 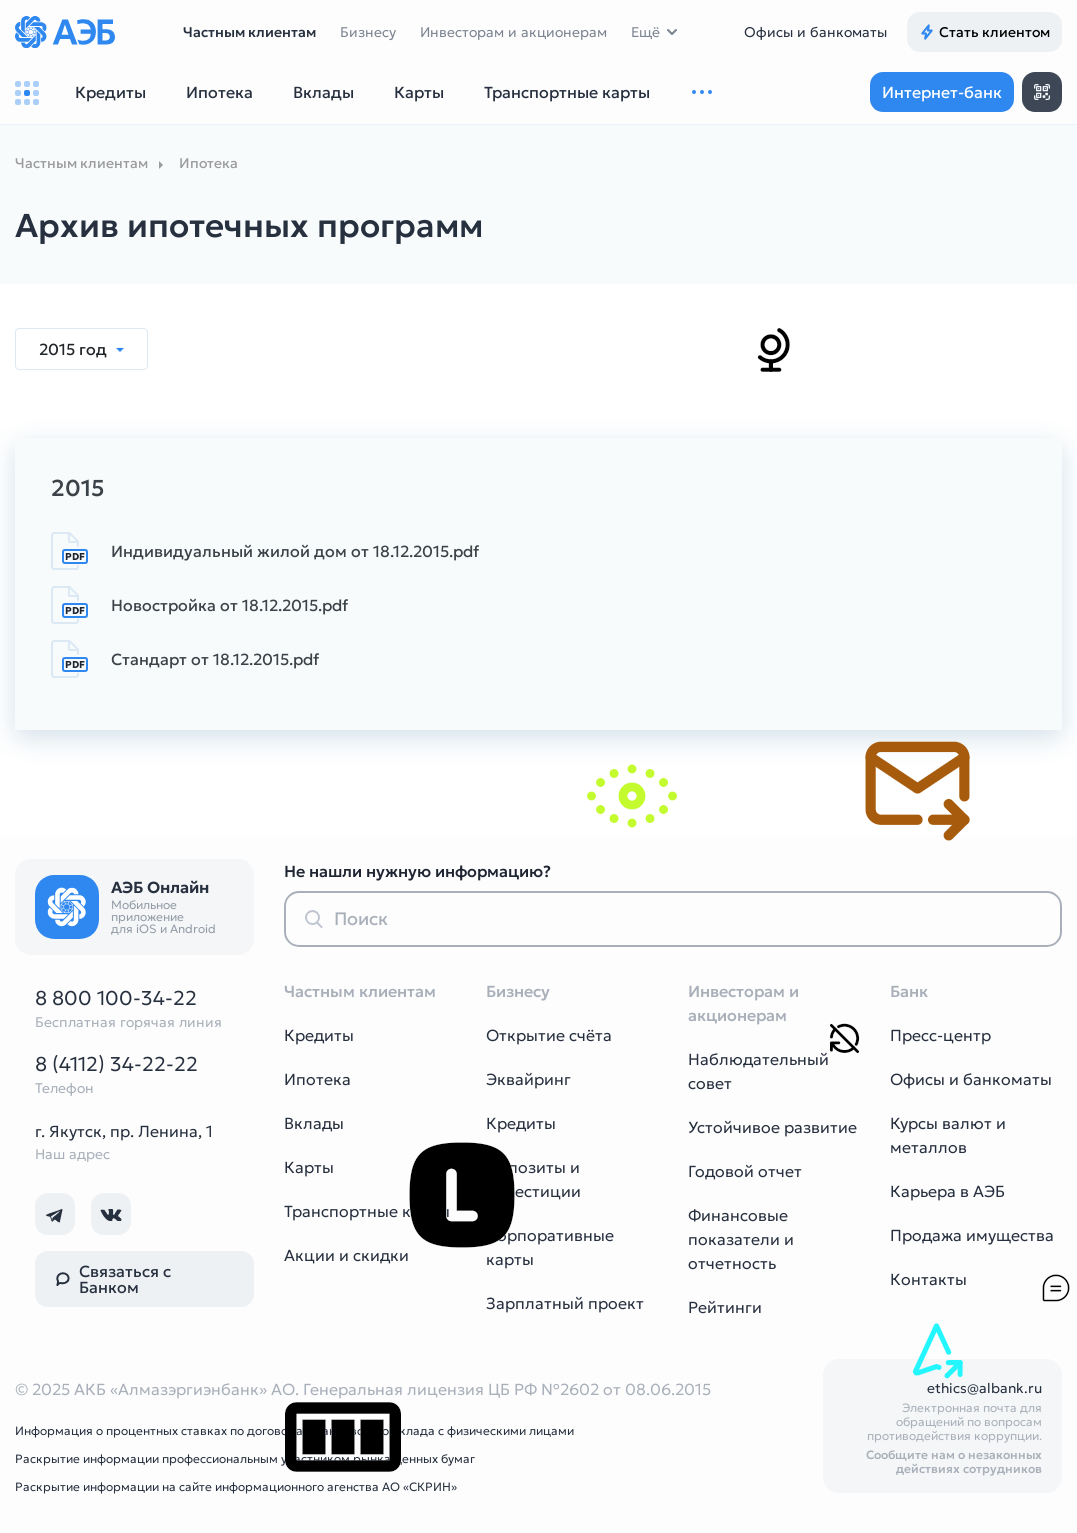 I want to click on indicates full battery charge, so click(x=343, y=1437).